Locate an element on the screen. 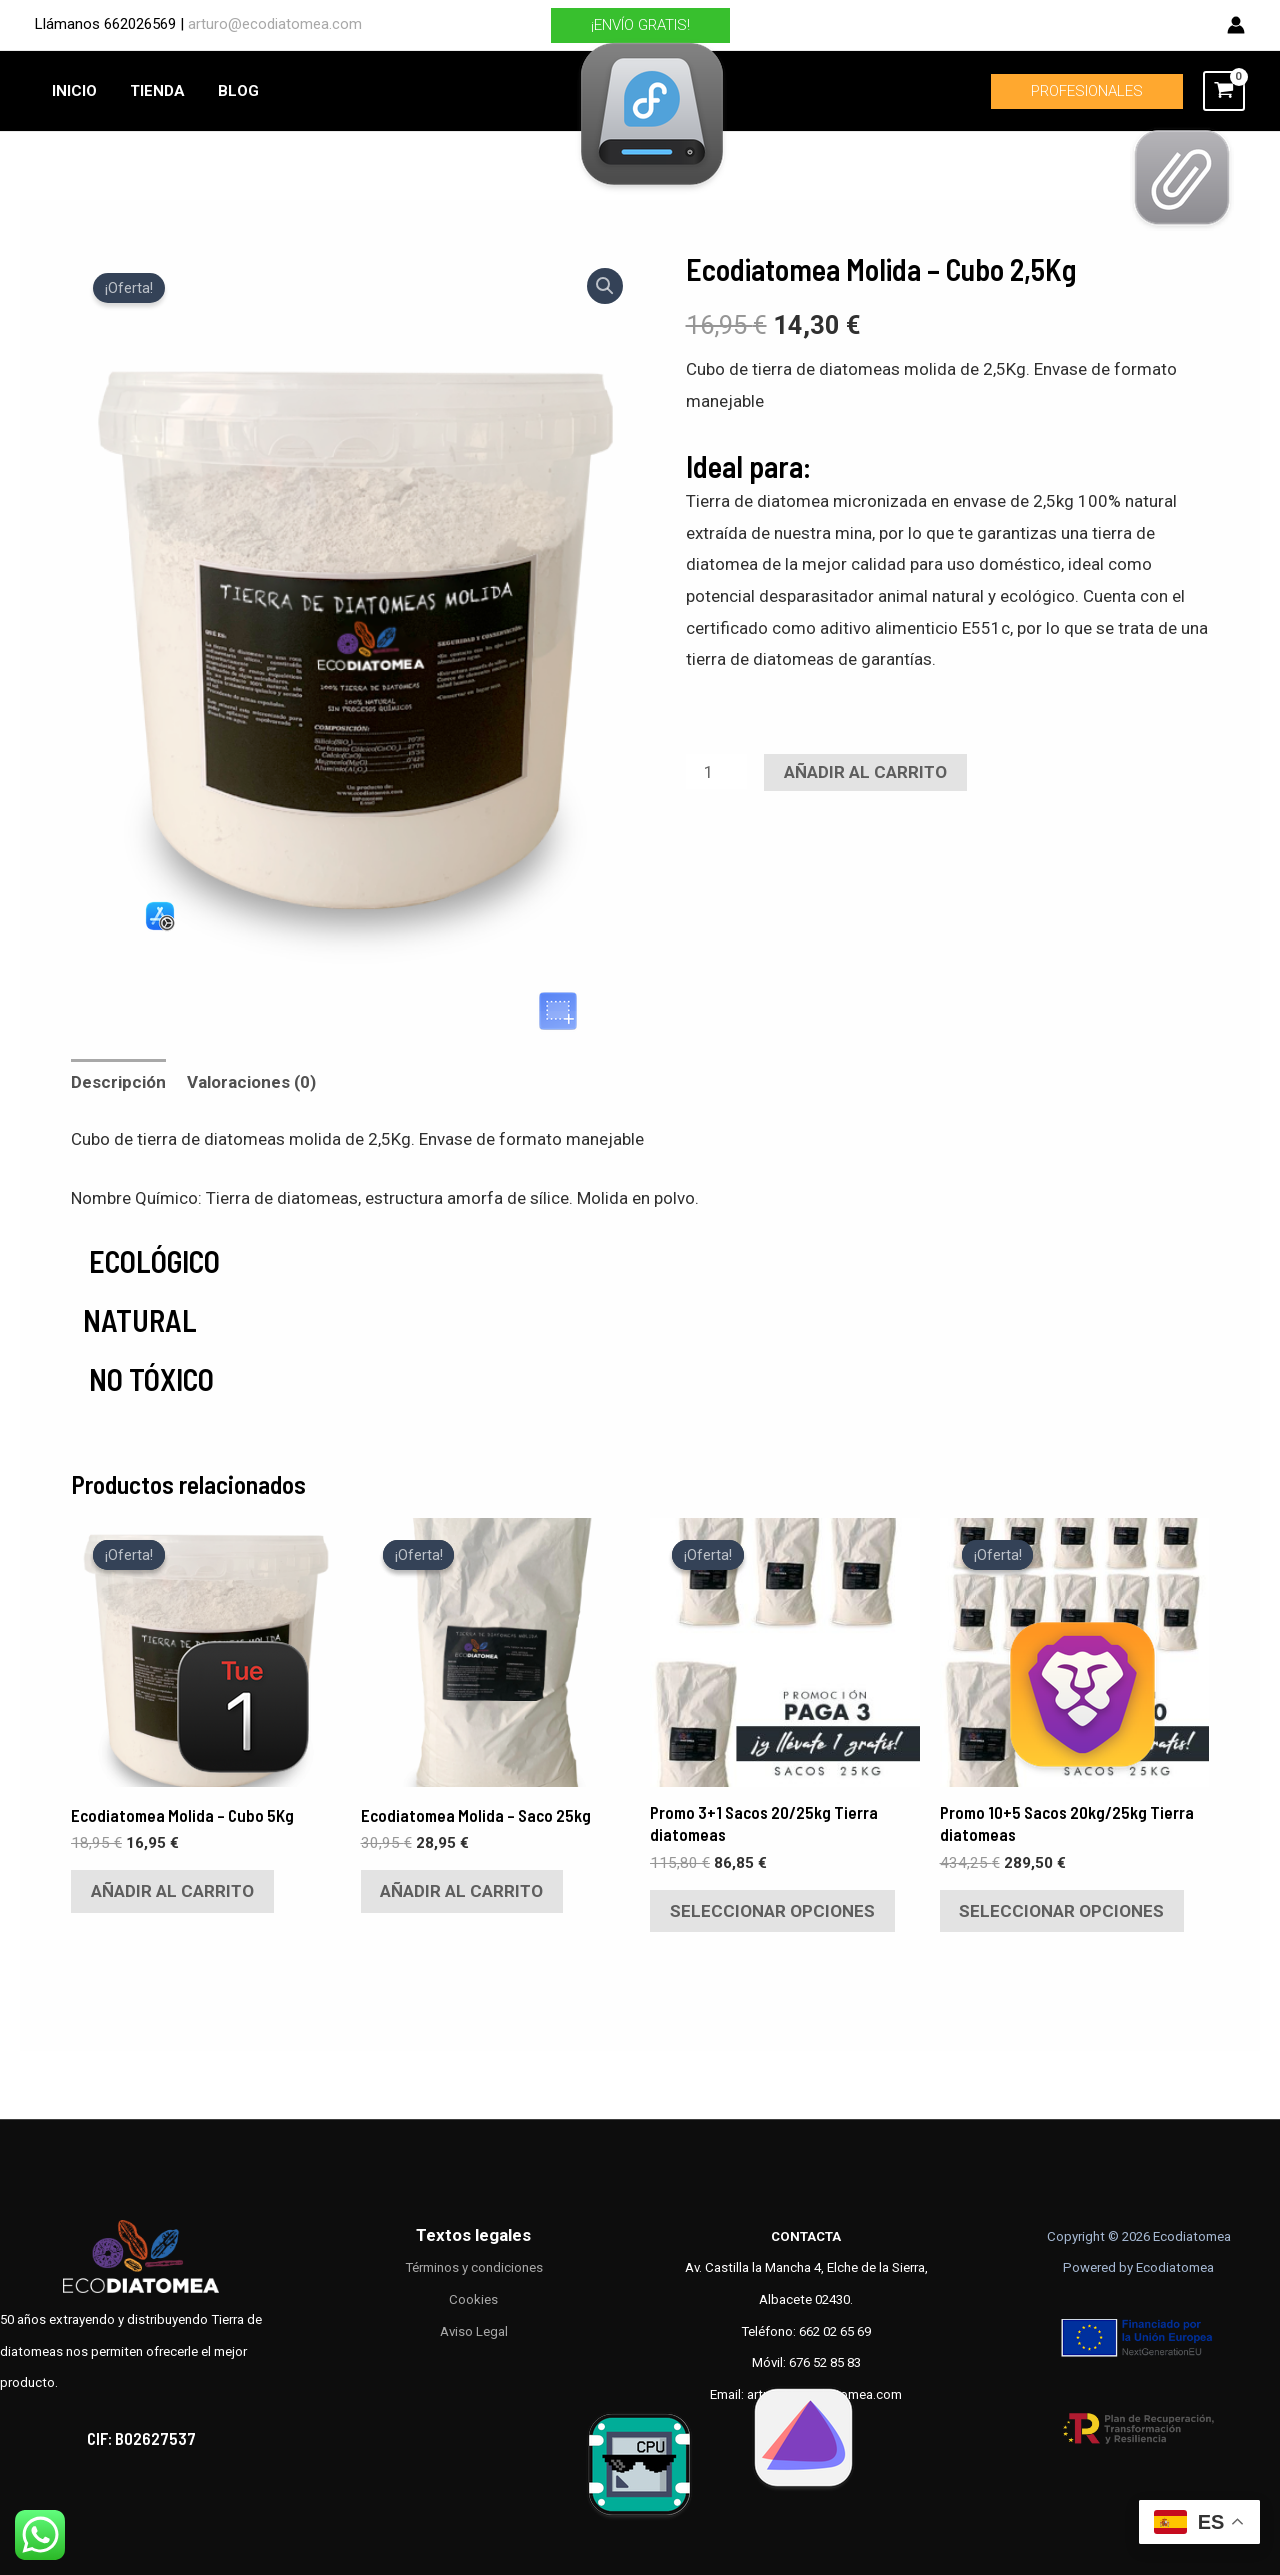 The height and width of the screenshot is (2575, 1280). launch endeavouros linux application is located at coordinates (803, 2437).